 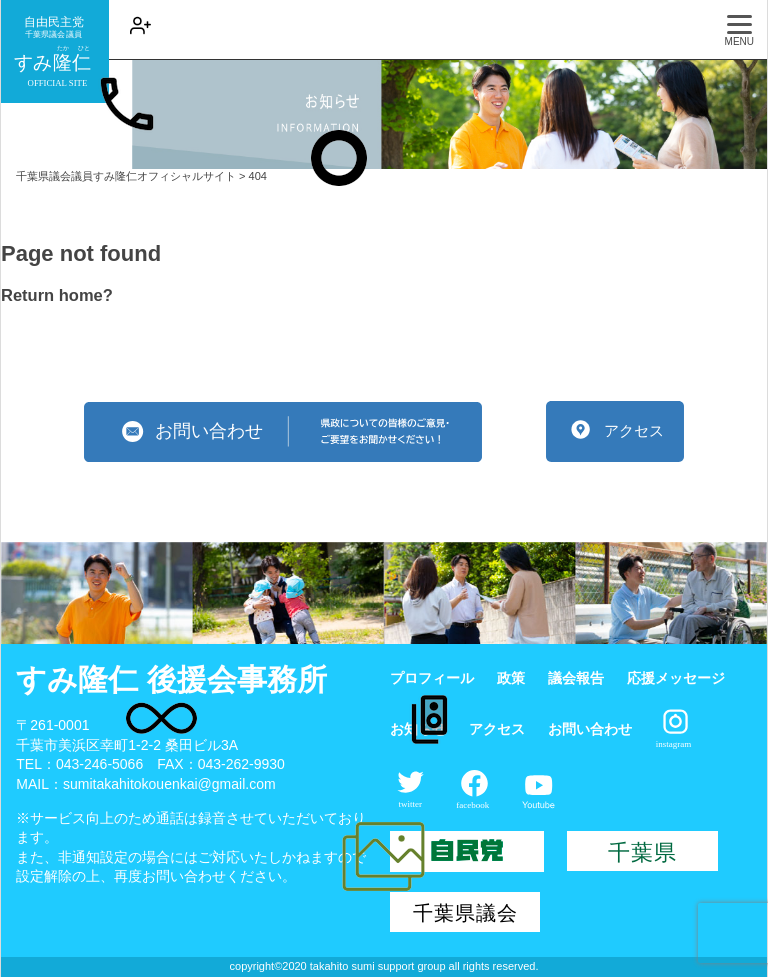 What do you see at coordinates (429, 719) in the screenshot?
I see `manage connected speaker devices` at bounding box center [429, 719].